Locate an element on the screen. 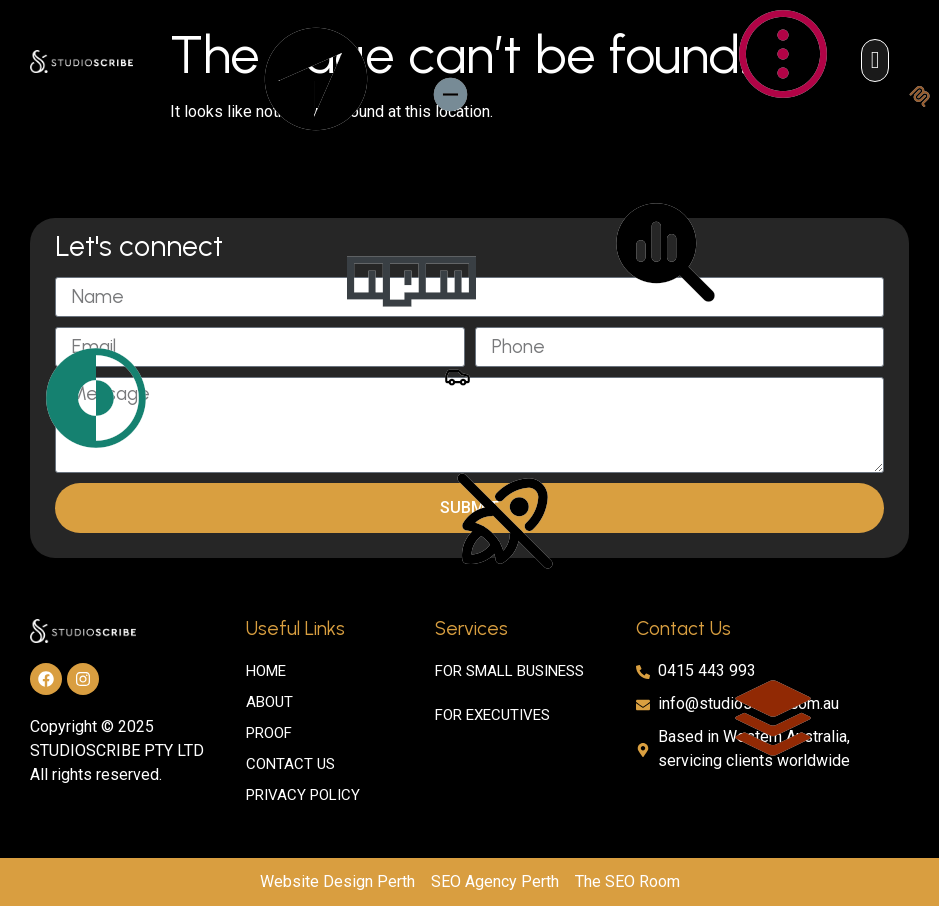 The image size is (939, 906). analyze data or view analytics is located at coordinates (665, 252).